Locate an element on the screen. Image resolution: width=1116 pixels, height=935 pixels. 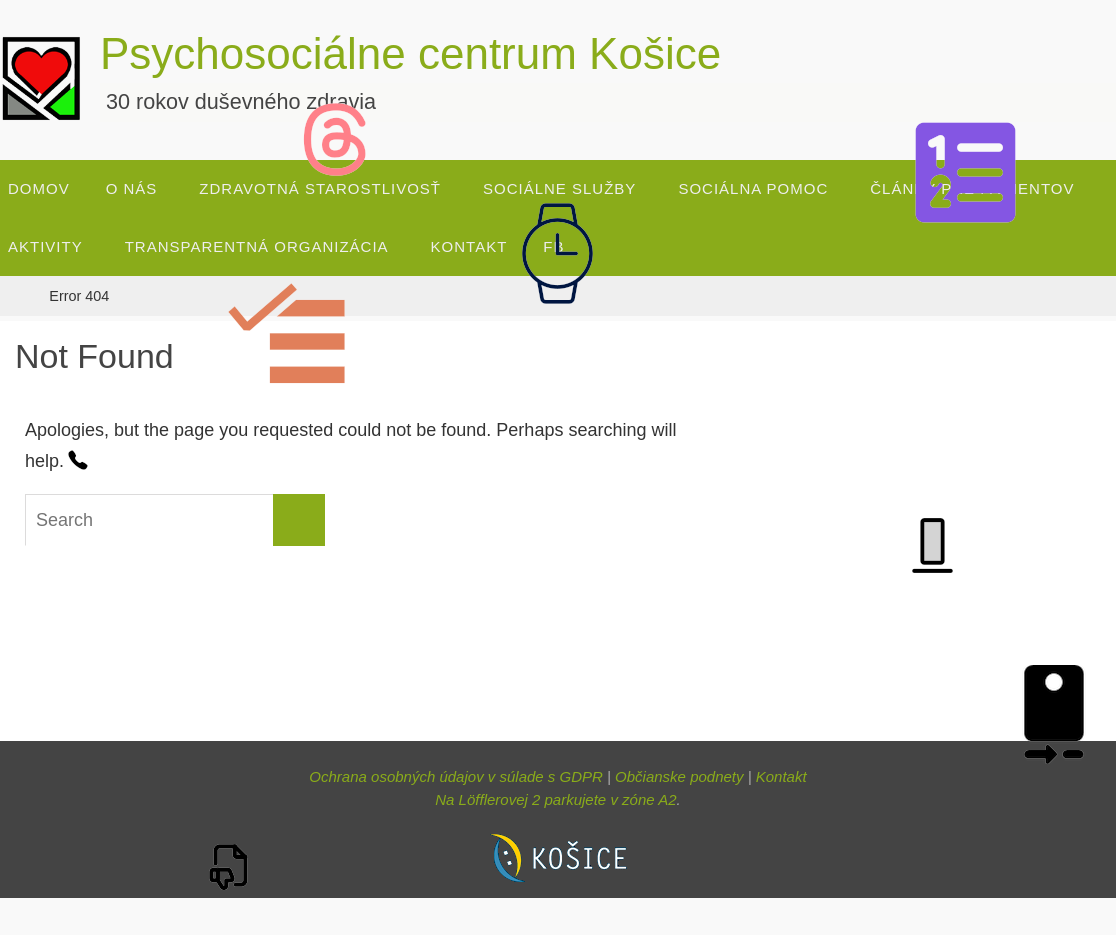
align object to bottom edge is located at coordinates (932, 544).